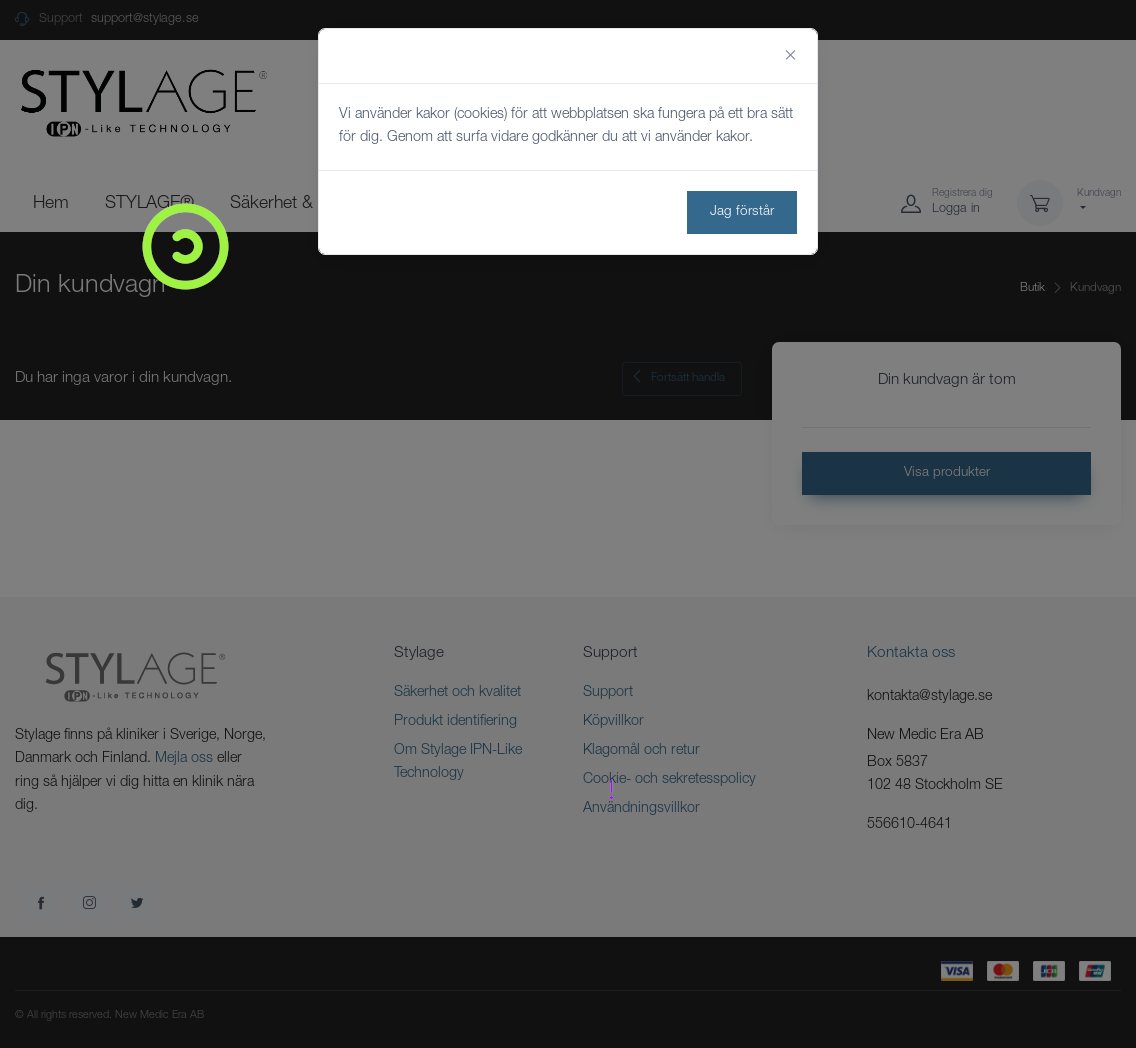 The image size is (1136, 1048). Describe the element at coordinates (611, 789) in the screenshot. I see `indicates a warning or alert requiring attention` at that location.